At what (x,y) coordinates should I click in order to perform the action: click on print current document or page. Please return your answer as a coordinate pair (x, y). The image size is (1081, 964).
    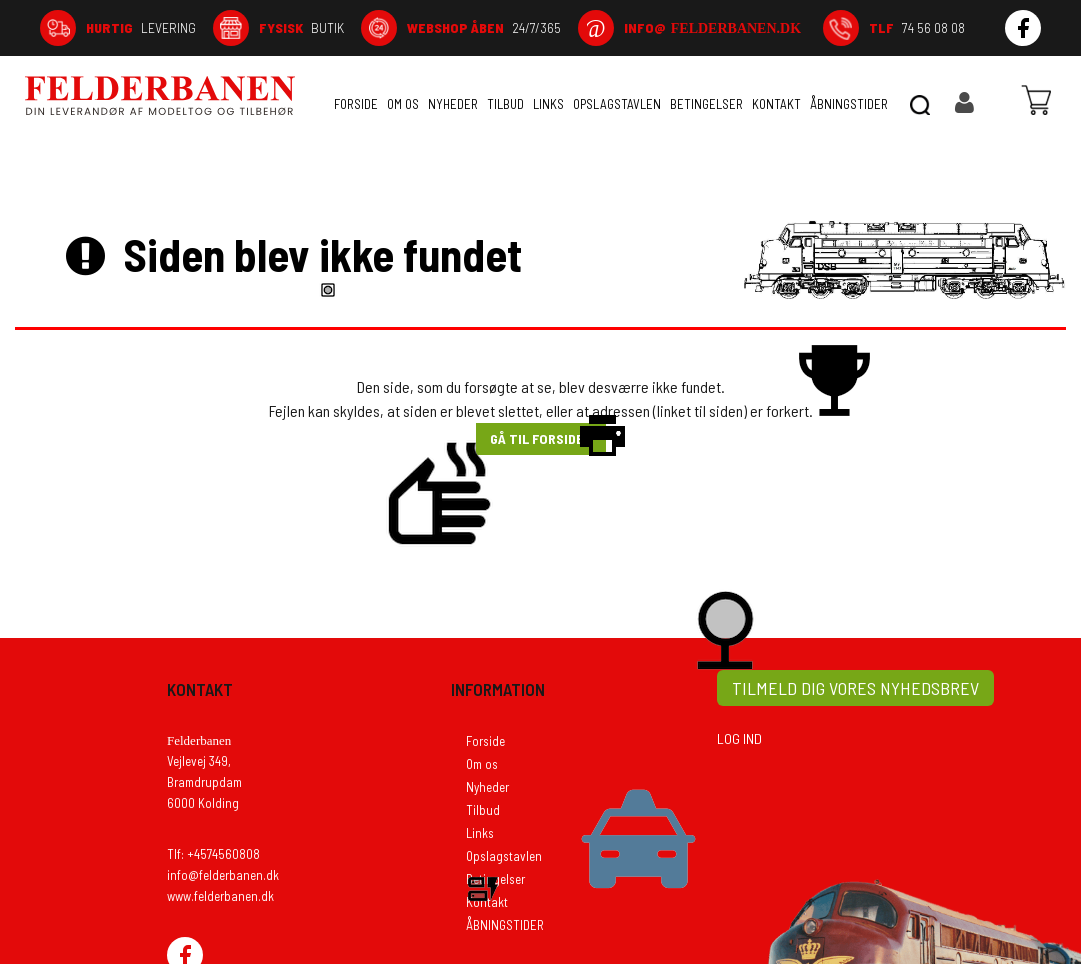
    Looking at the image, I should click on (602, 435).